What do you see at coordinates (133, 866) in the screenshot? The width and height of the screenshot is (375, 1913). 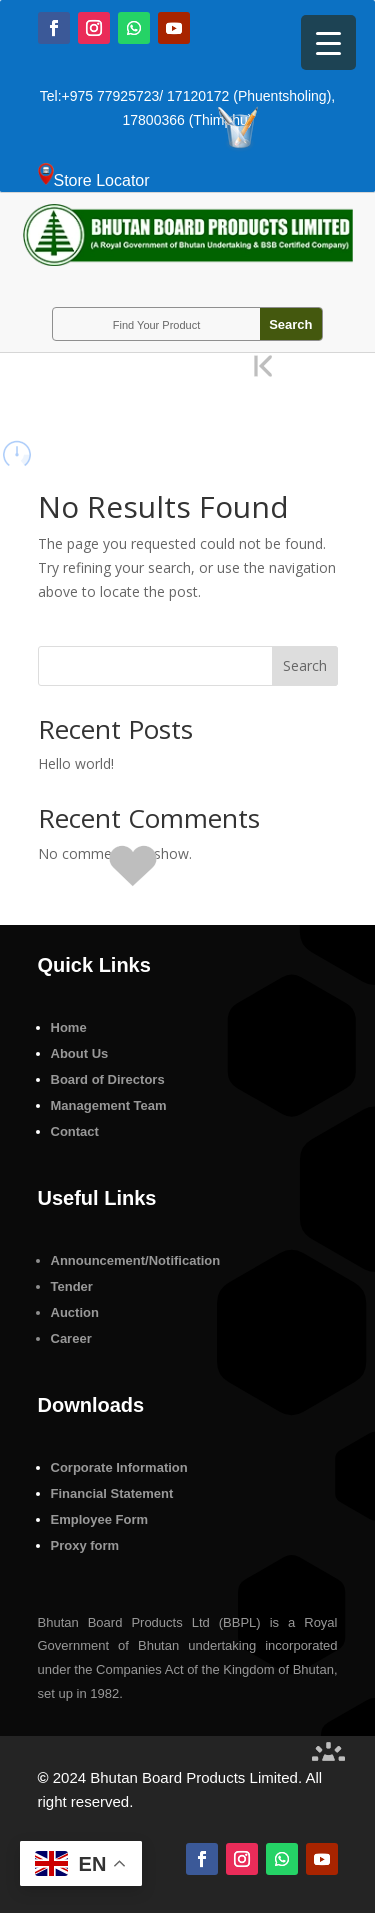 I see `mark item as favorite` at bounding box center [133, 866].